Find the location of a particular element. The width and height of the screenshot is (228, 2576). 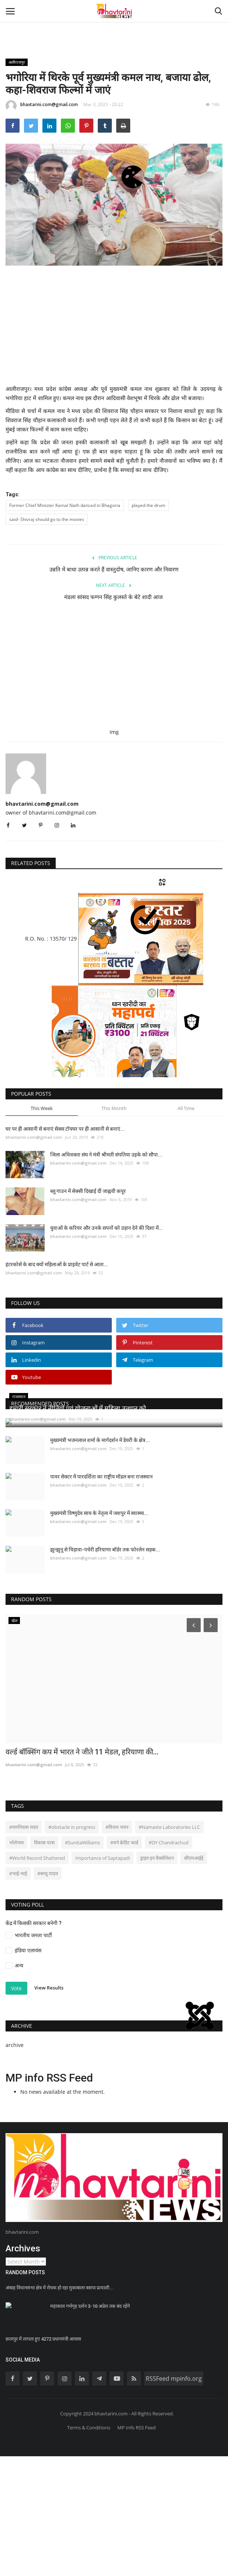

open the TickTick task management app is located at coordinates (145, 920).